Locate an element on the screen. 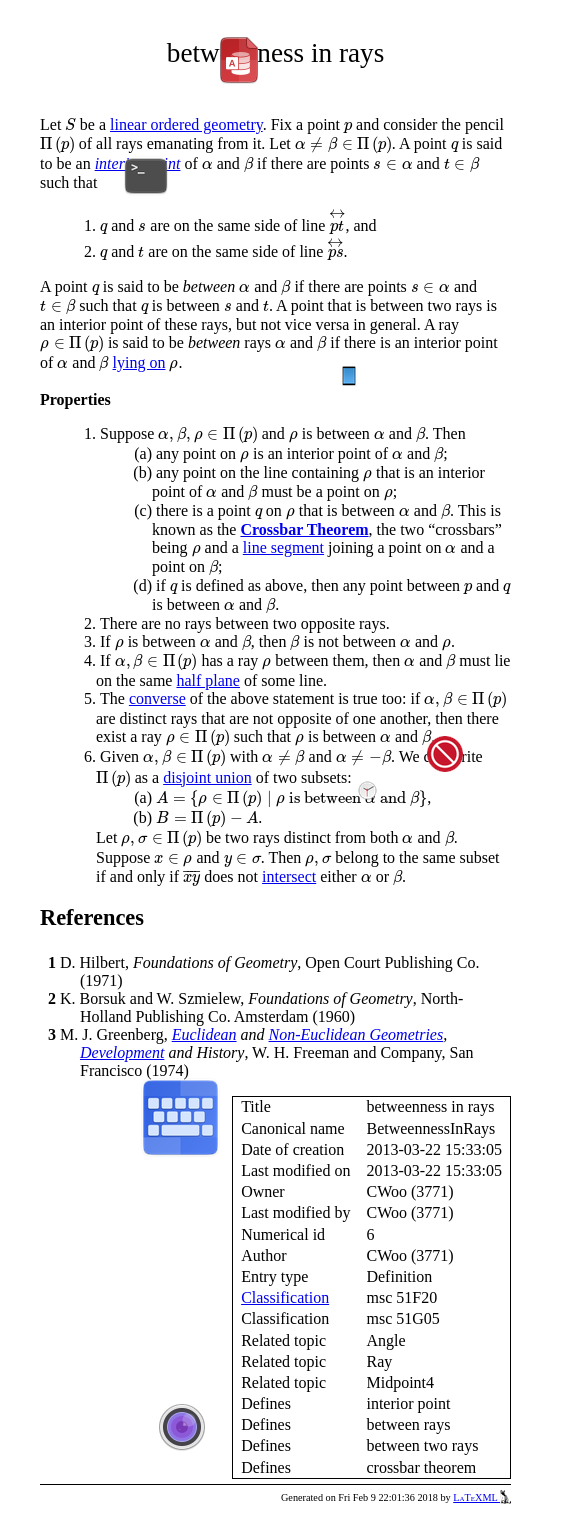 The width and height of the screenshot is (567, 1528). open the terminal application is located at coordinates (146, 176).